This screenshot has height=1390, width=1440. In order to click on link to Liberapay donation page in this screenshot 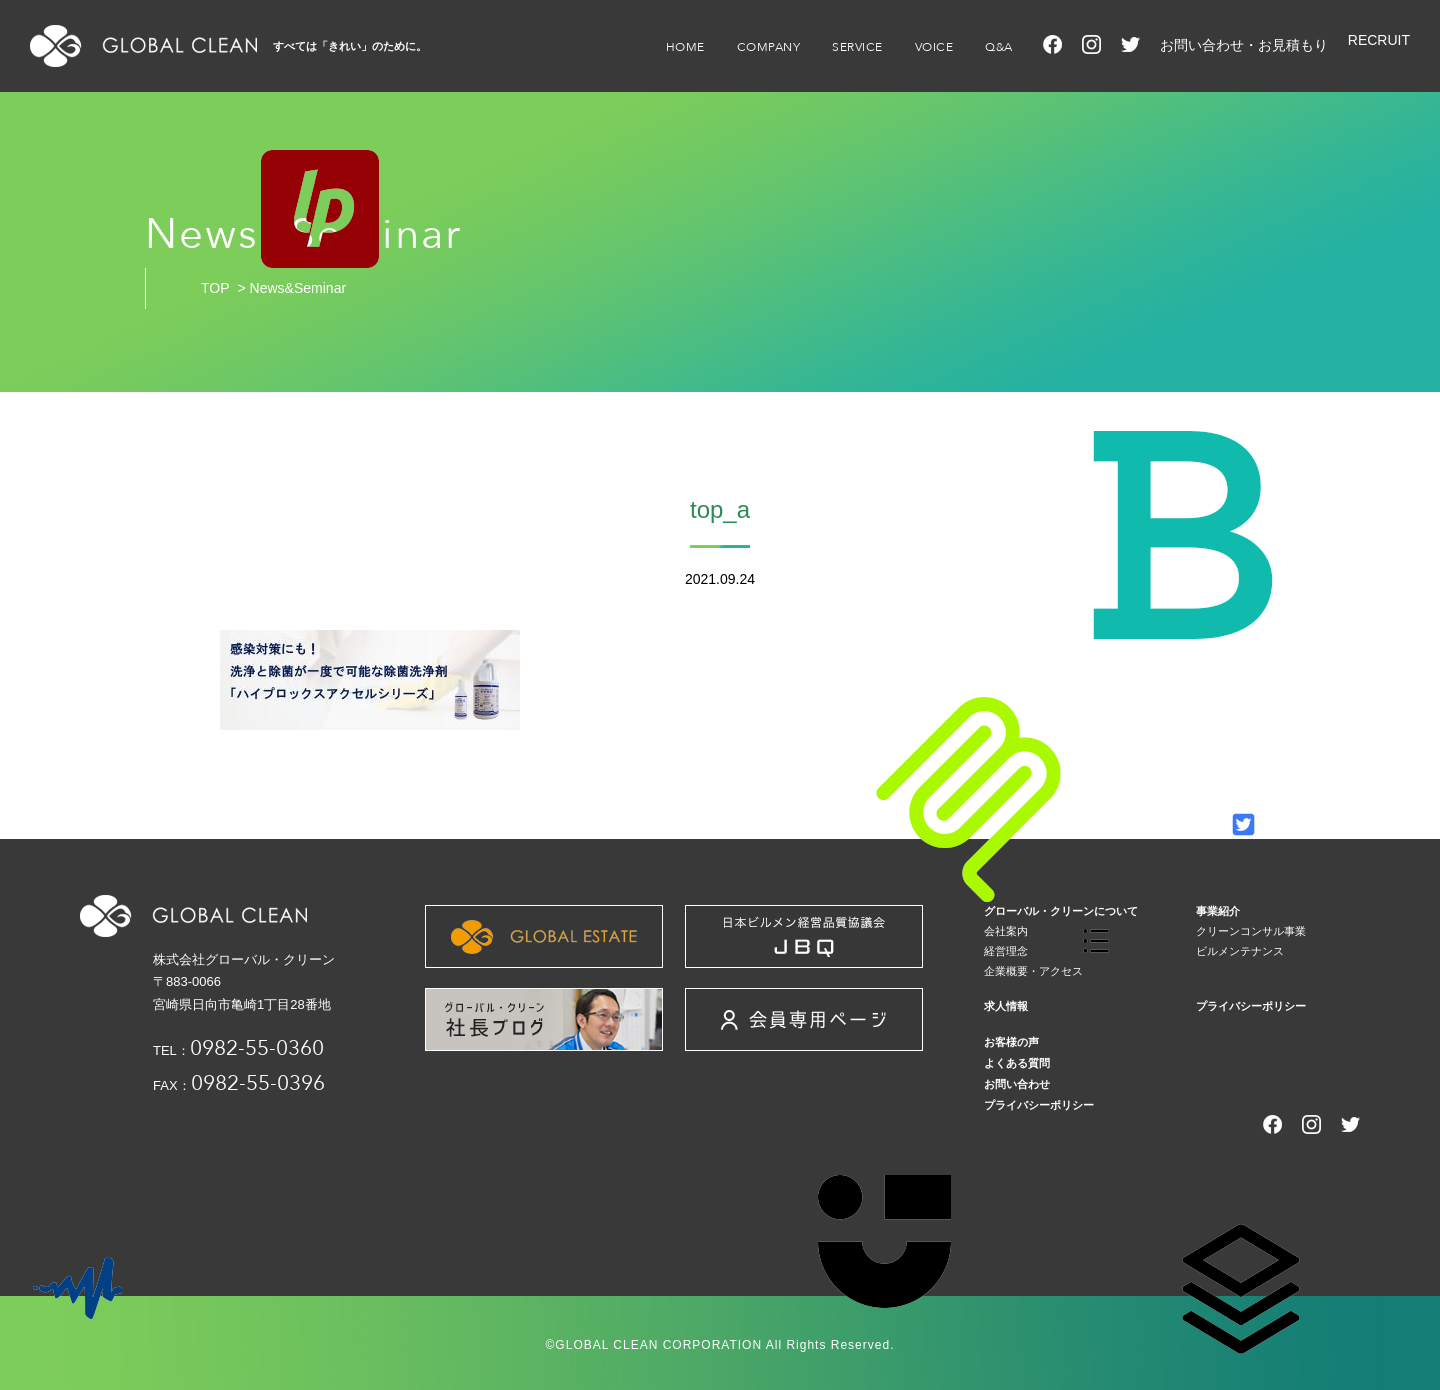, I will do `click(320, 209)`.